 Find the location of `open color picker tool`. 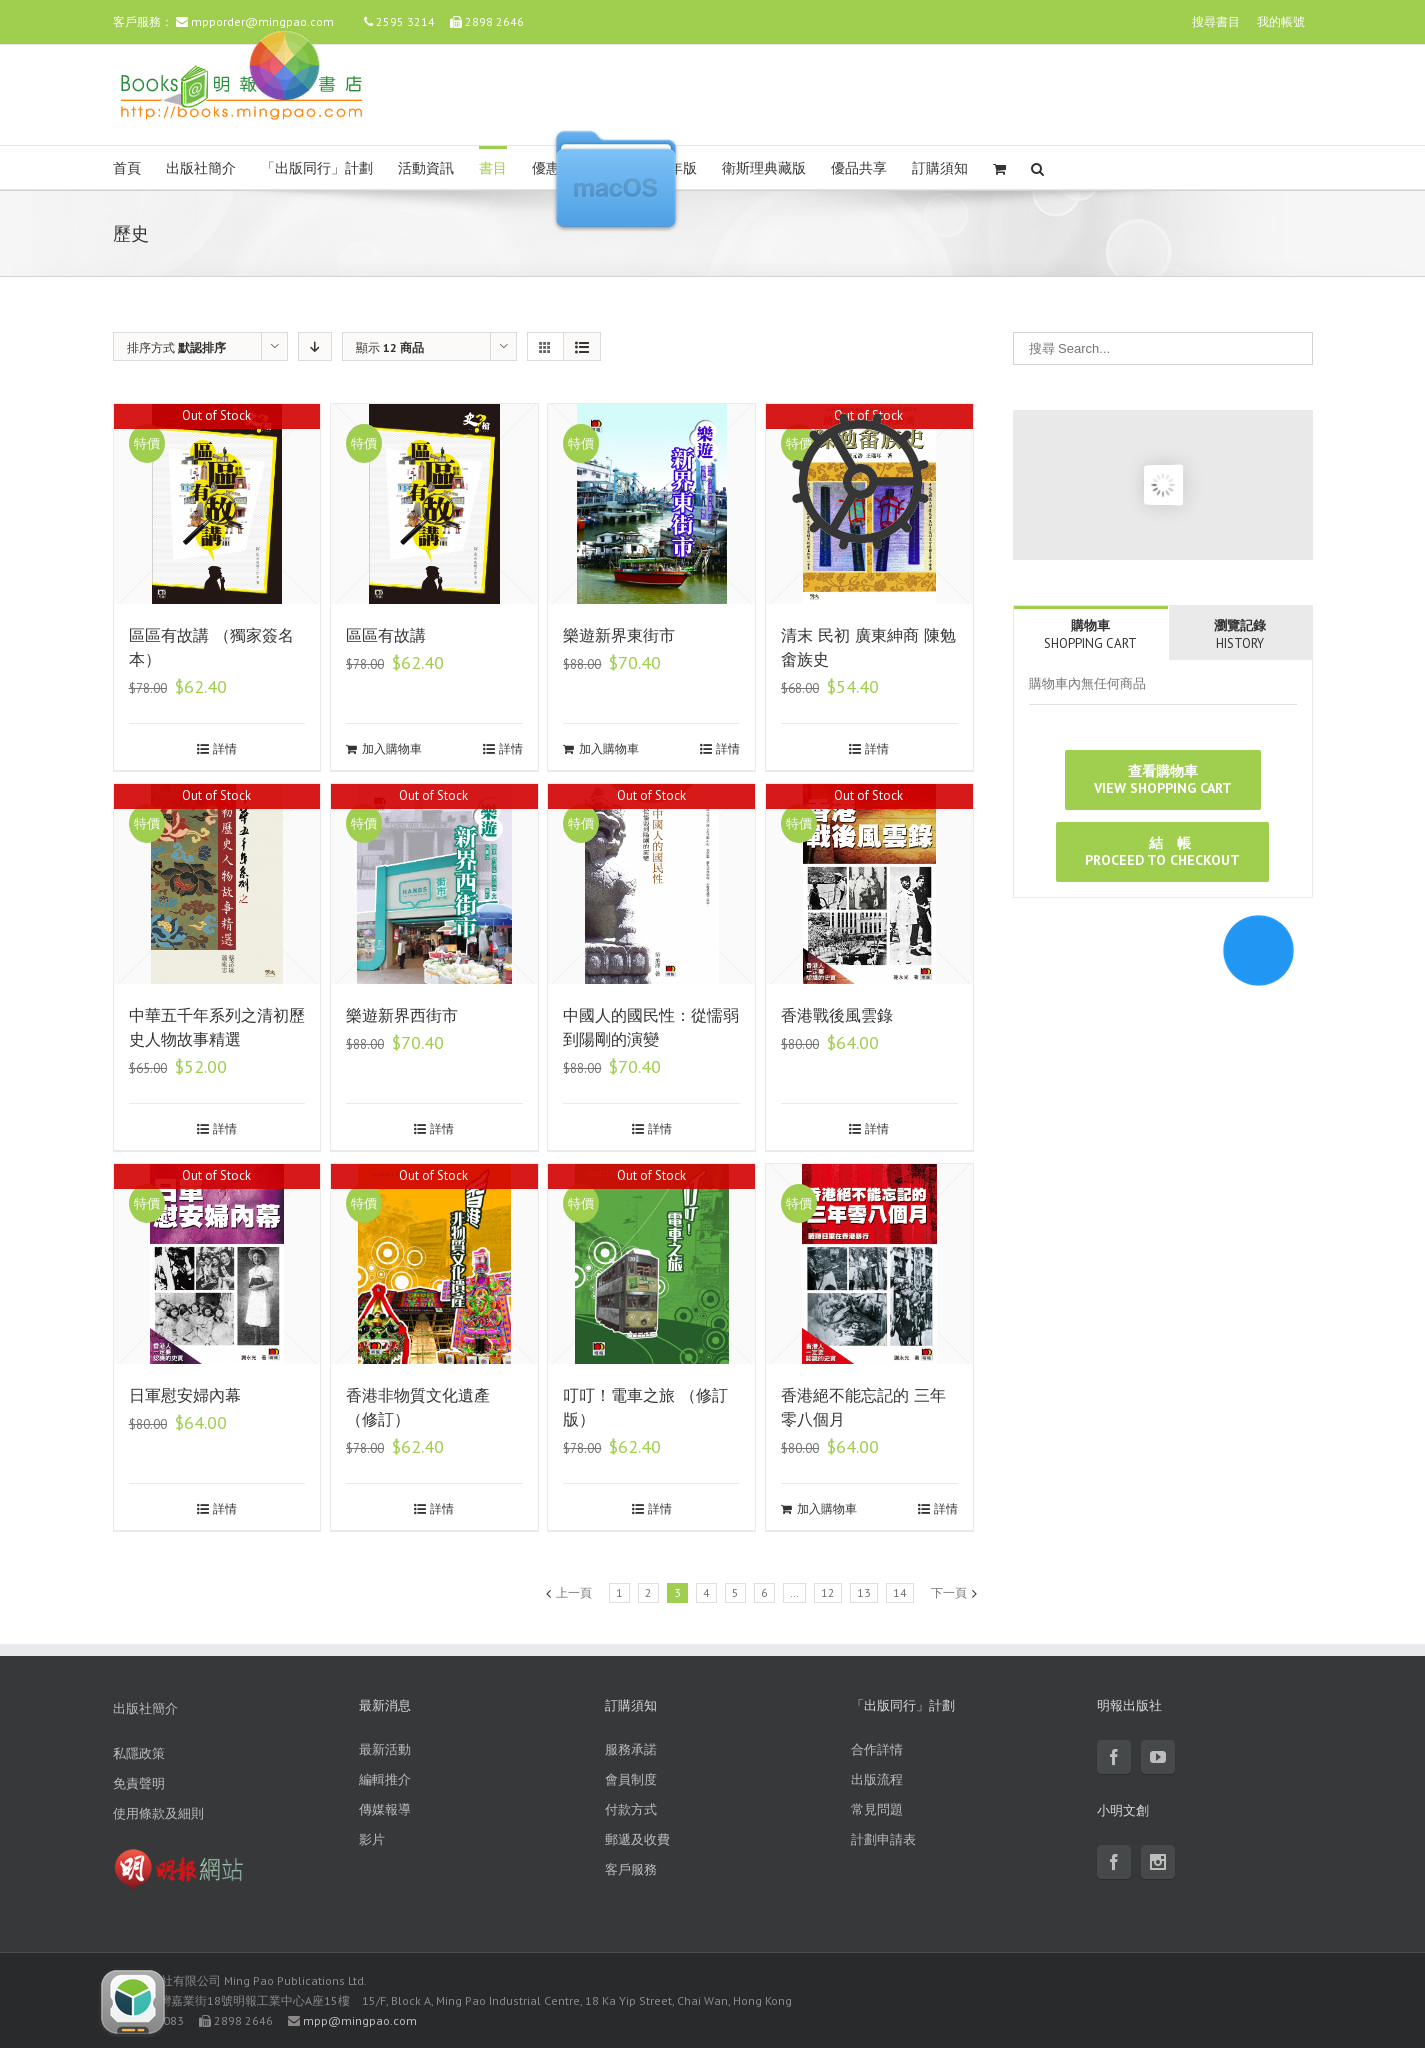

open color picker tool is located at coordinates (284, 65).